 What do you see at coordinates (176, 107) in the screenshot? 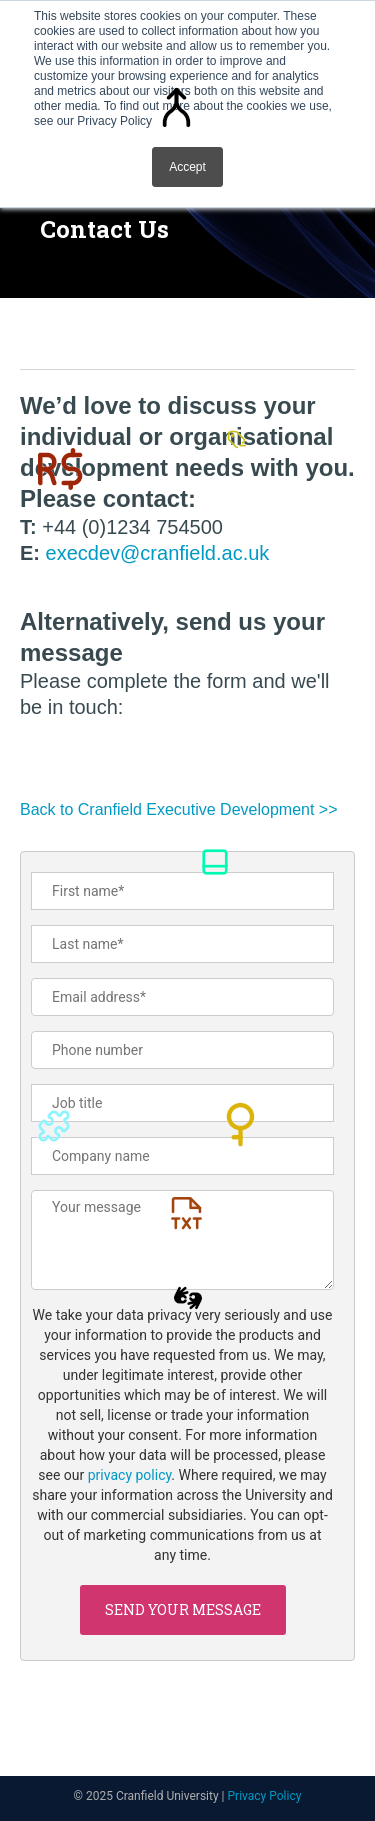
I see `merge branches or paths together` at bounding box center [176, 107].